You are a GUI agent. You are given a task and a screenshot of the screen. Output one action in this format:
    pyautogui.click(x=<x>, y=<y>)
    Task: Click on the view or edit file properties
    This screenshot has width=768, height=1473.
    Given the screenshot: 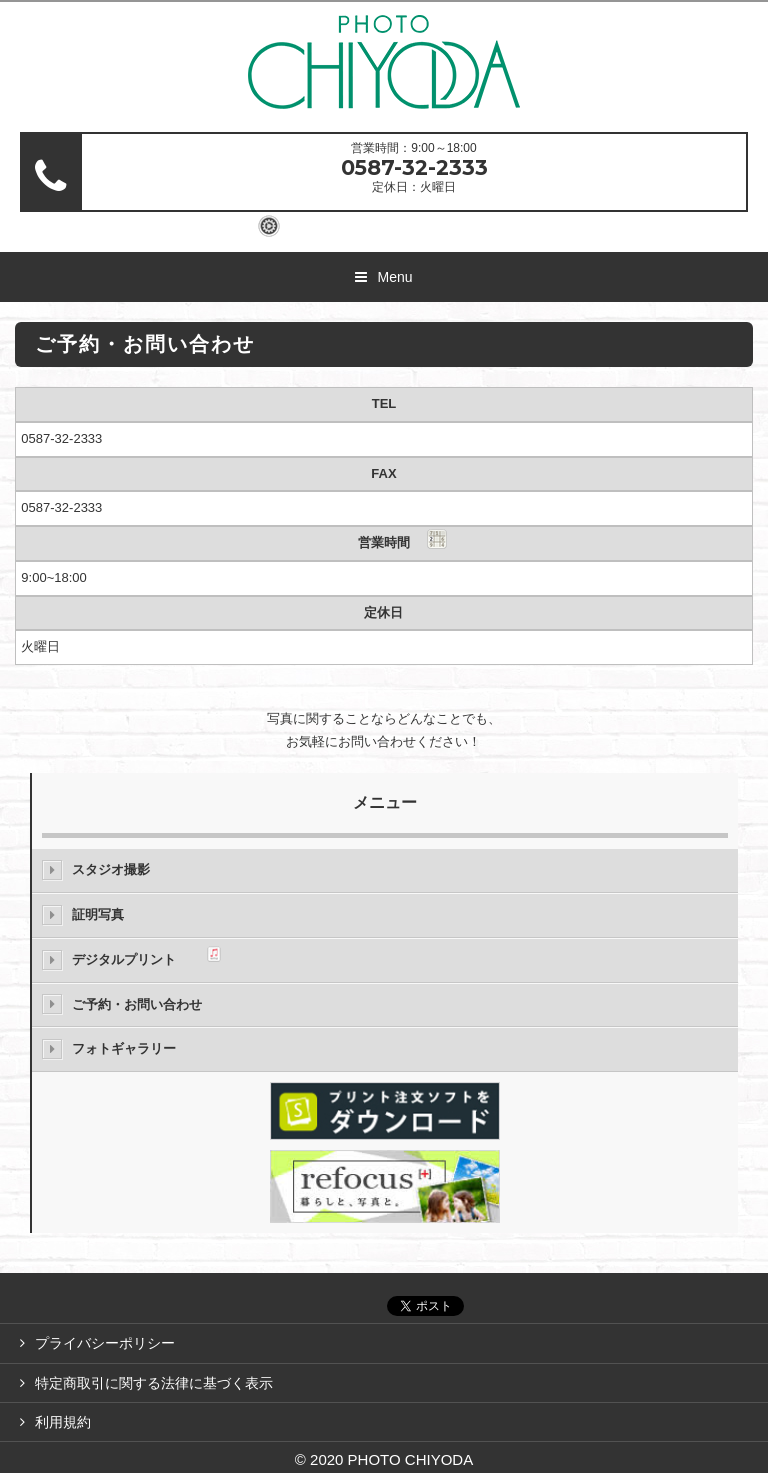 What is the action you would take?
    pyautogui.click(x=269, y=226)
    